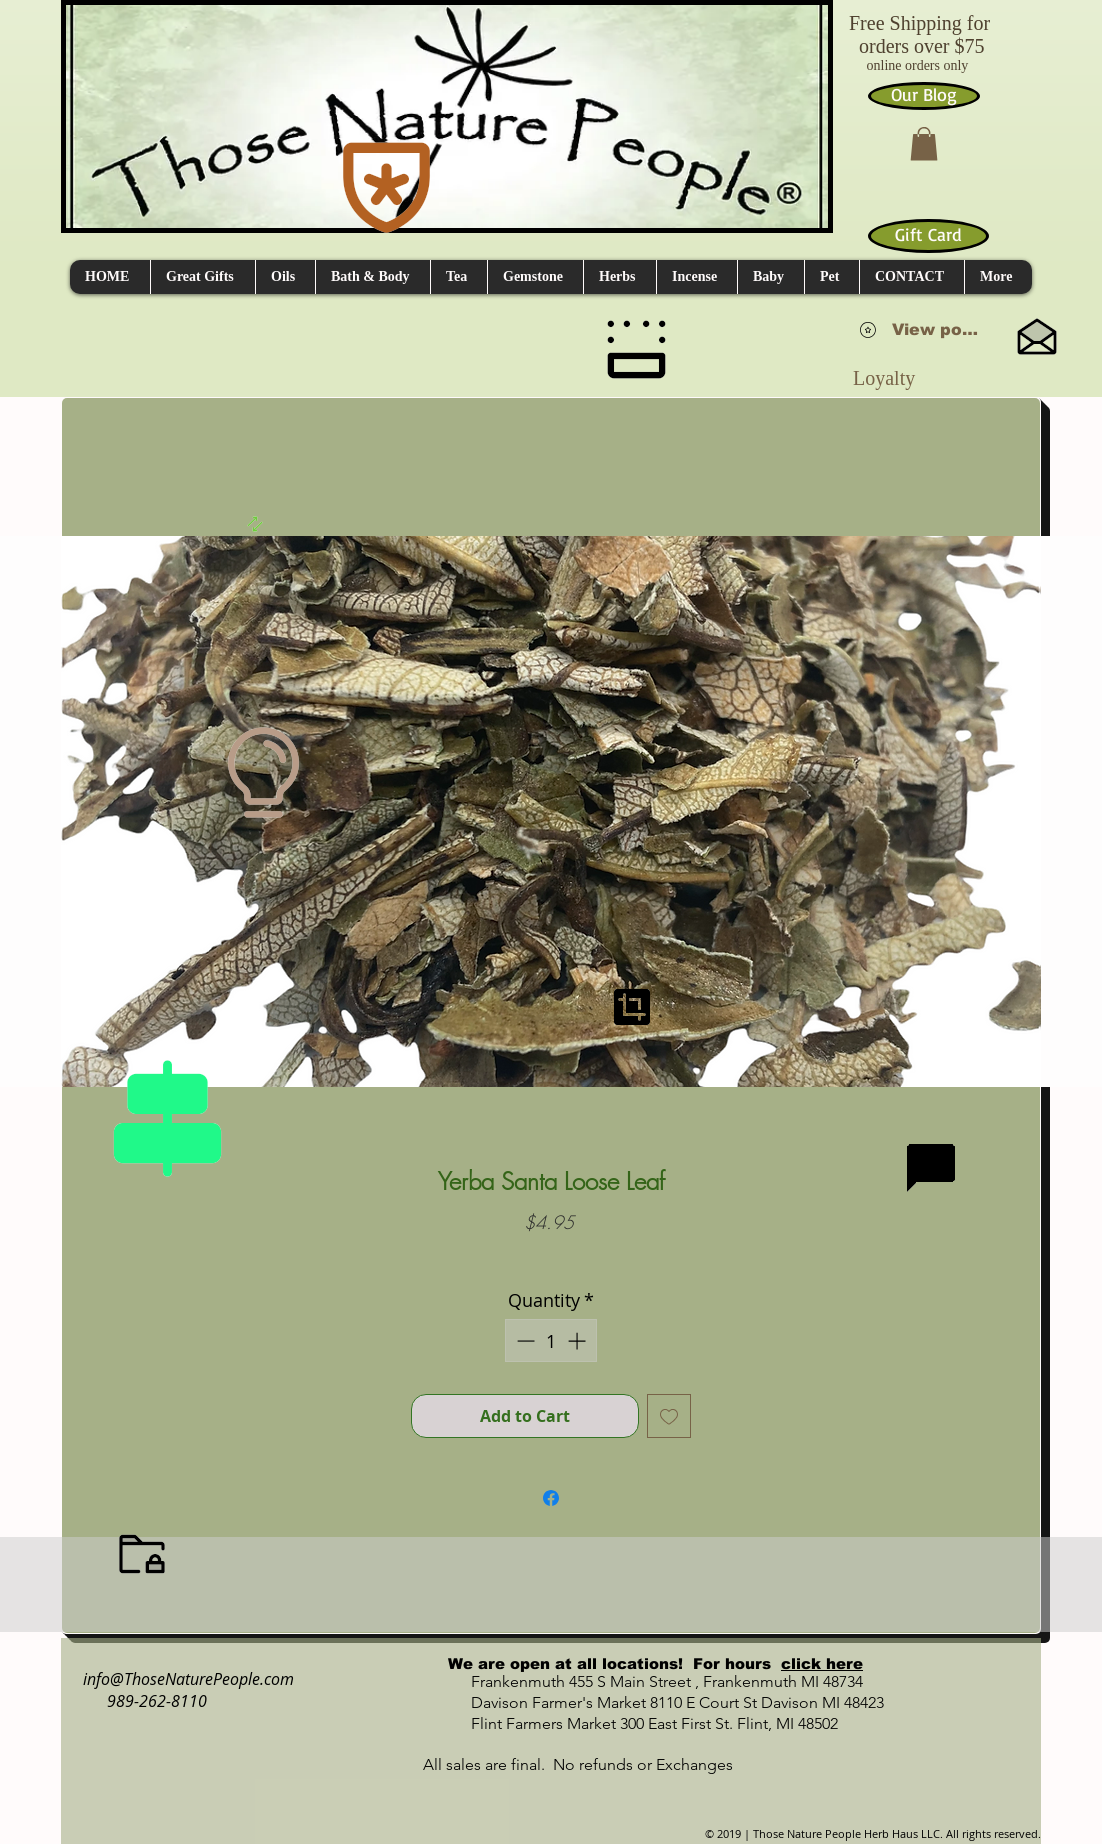 Image resolution: width=1102 pixels, height=1844 pixels. What do you see at coordinates (167, 1118) in the screenshot?
I see `align objects to horizontal center` at bounding box center [167, 1118].